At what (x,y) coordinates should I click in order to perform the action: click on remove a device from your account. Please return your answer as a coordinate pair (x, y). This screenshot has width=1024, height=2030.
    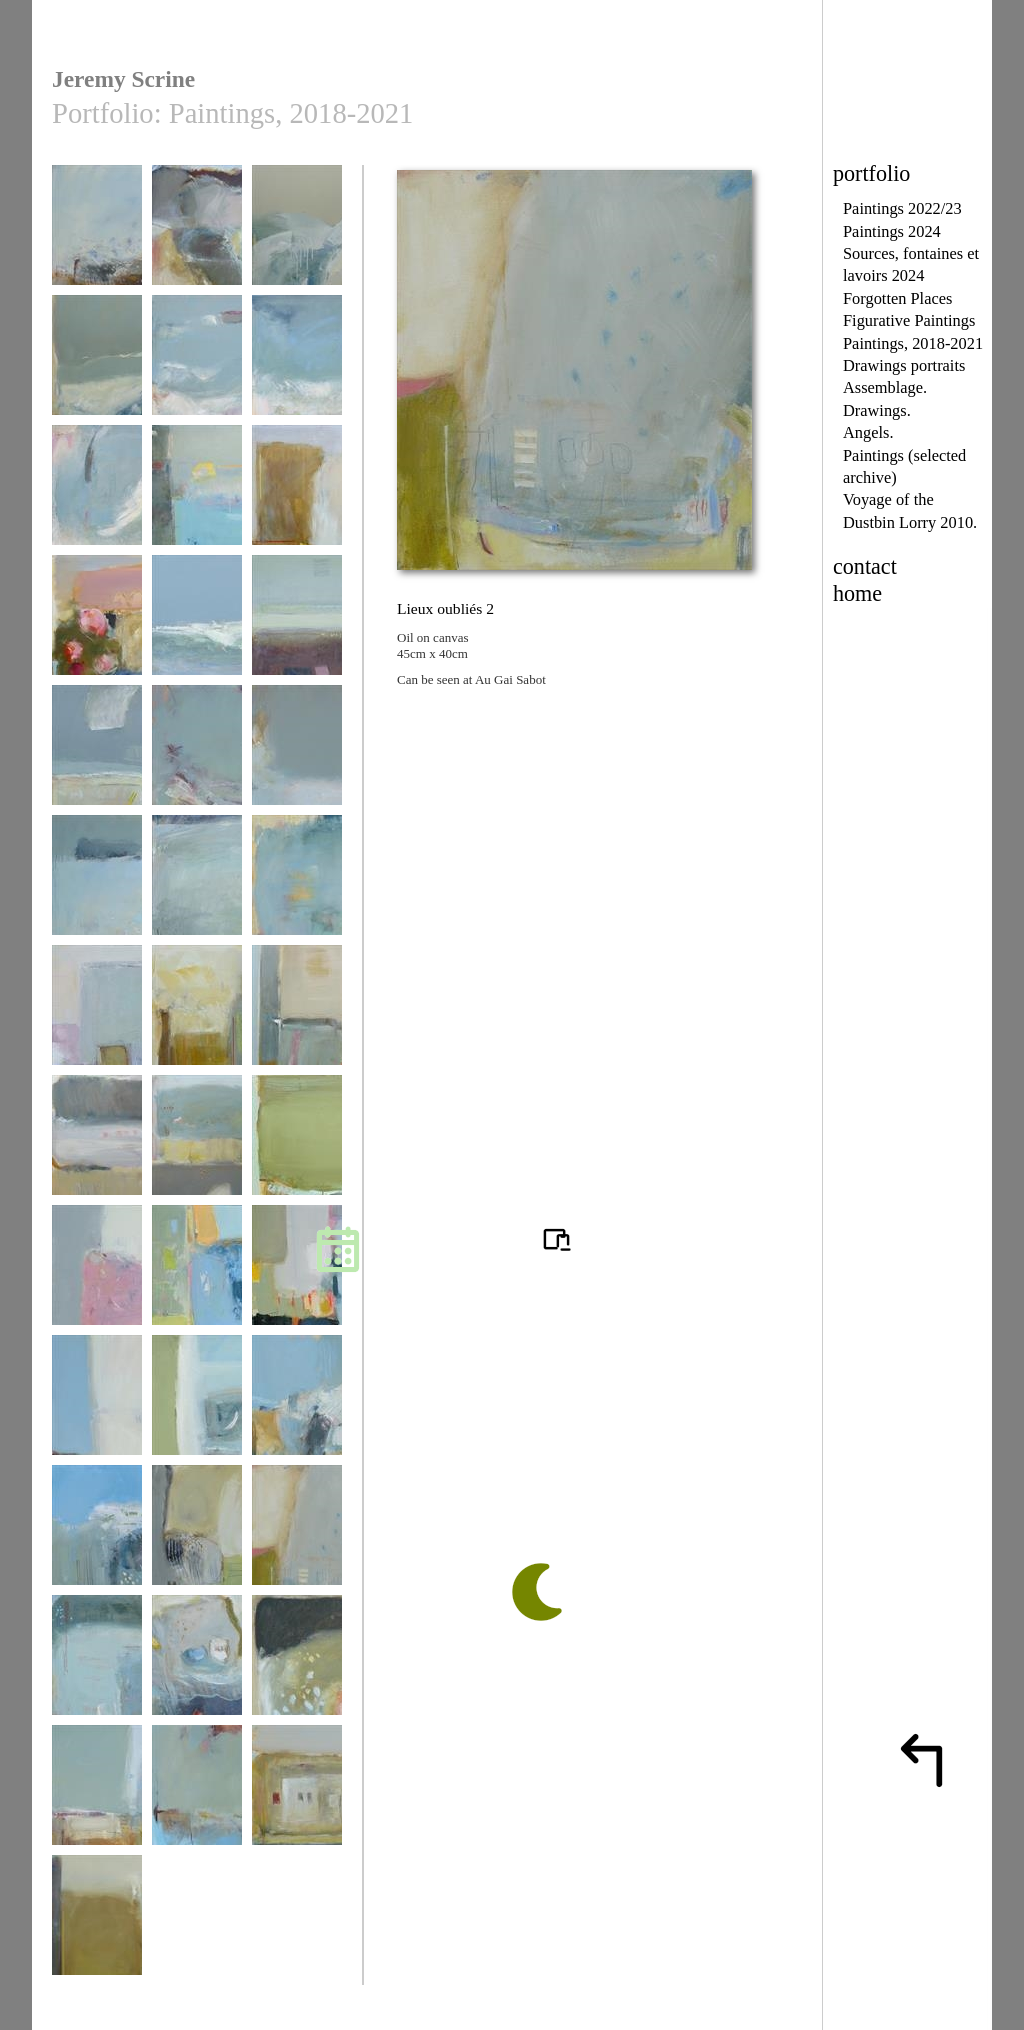
    Looking at the image, I should click on (556, 1240).